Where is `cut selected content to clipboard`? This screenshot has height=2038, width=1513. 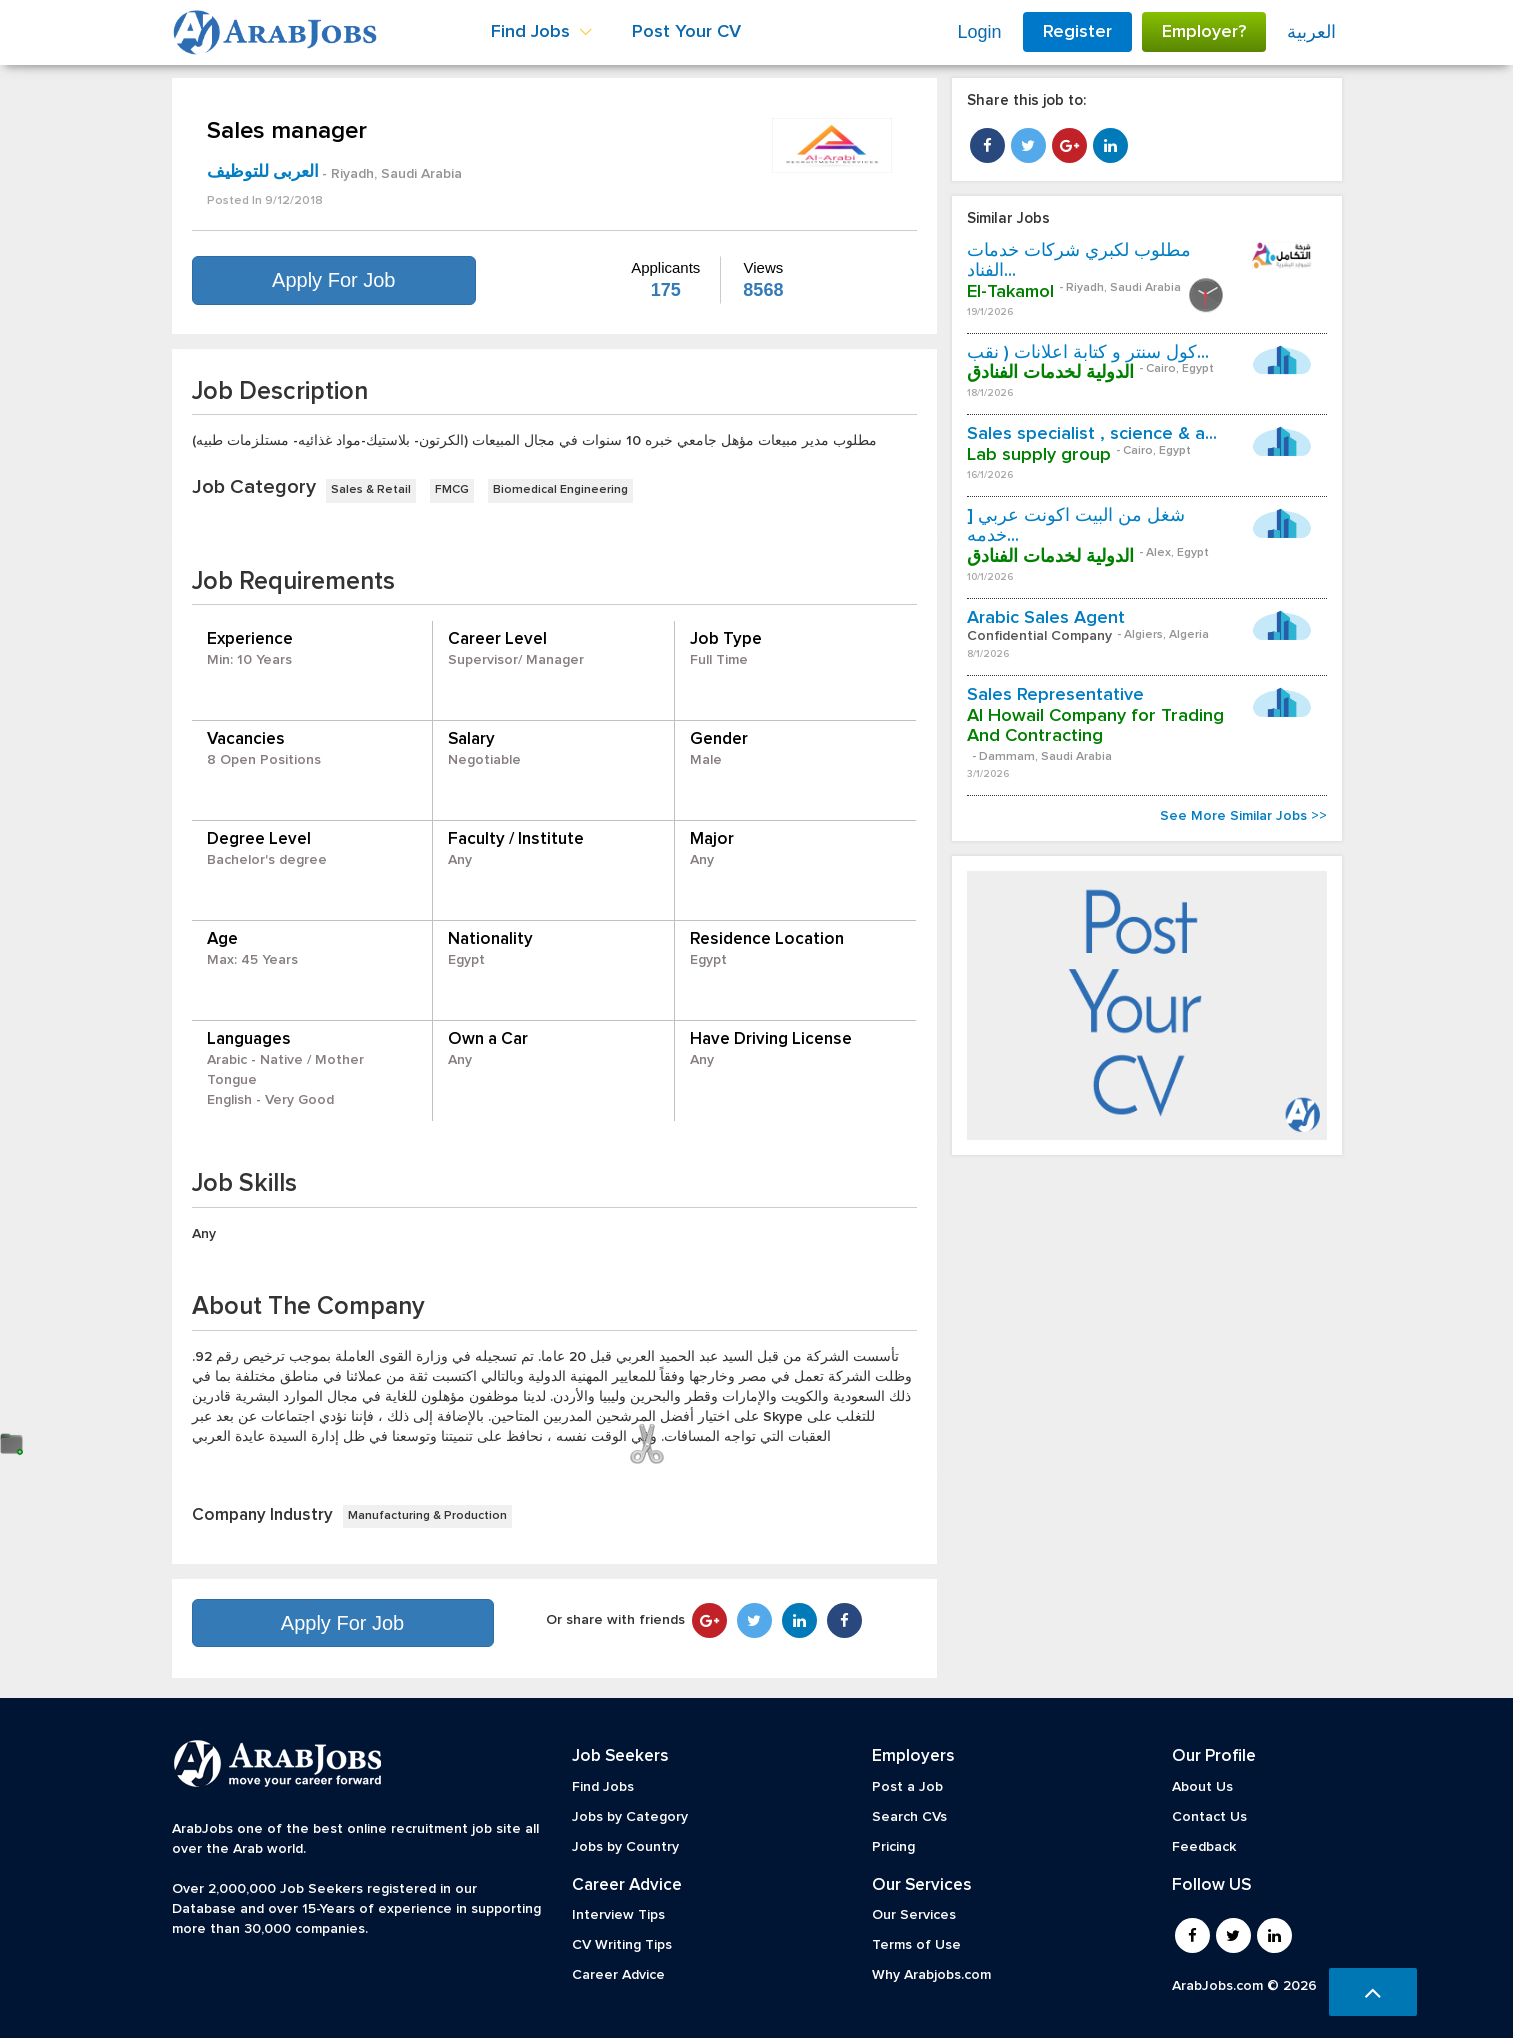
cut selected content to clipboard is located at coordinates (647, 1444).